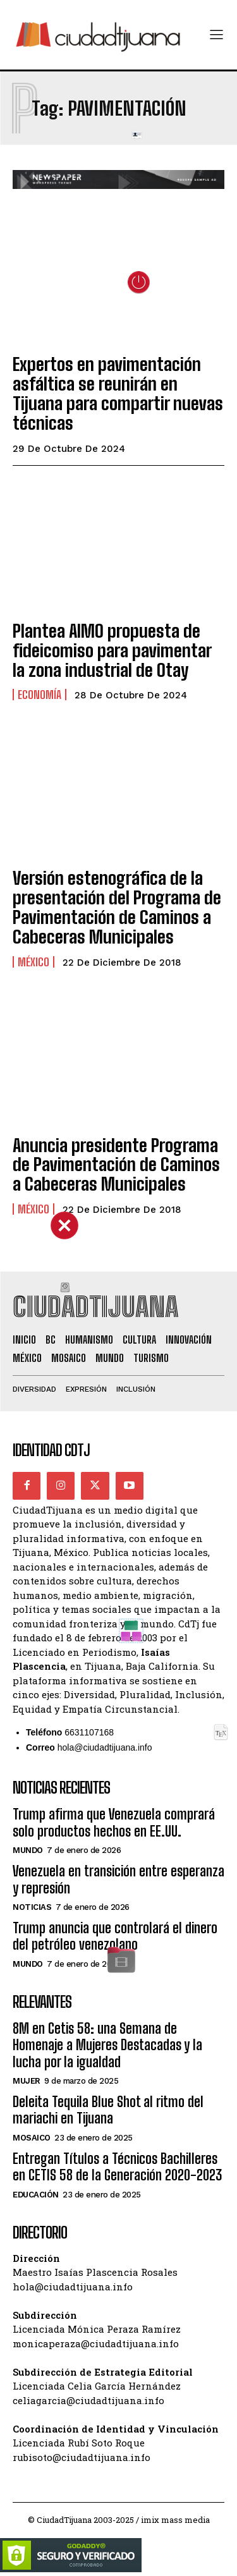  Describe the element at coordinates (65, 1287) in the screenshot. I see `access time machine backups` at that location.